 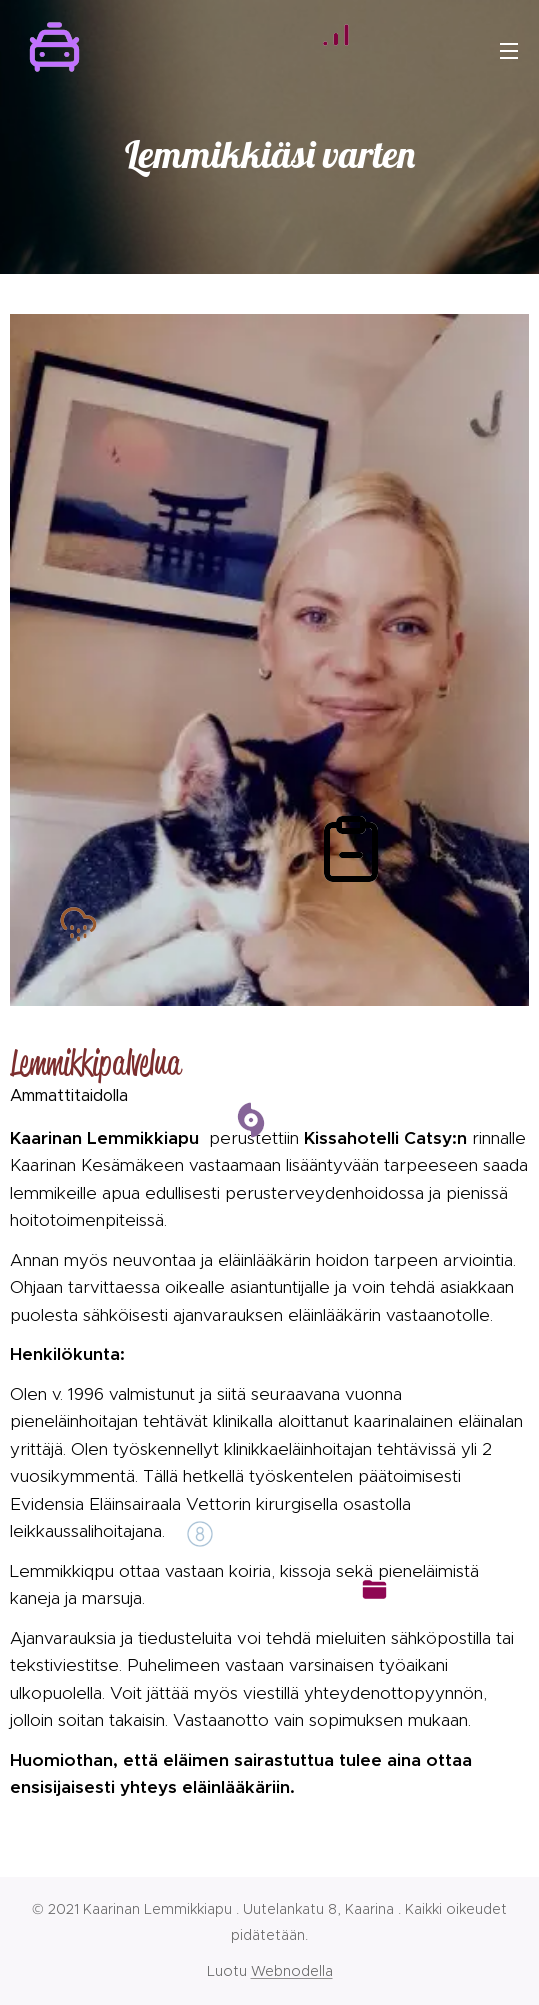 What do you see at coordinates (54, 49) in the screenshot?
I see `request a taxi or cab ride` at bounding box center [54, 49].